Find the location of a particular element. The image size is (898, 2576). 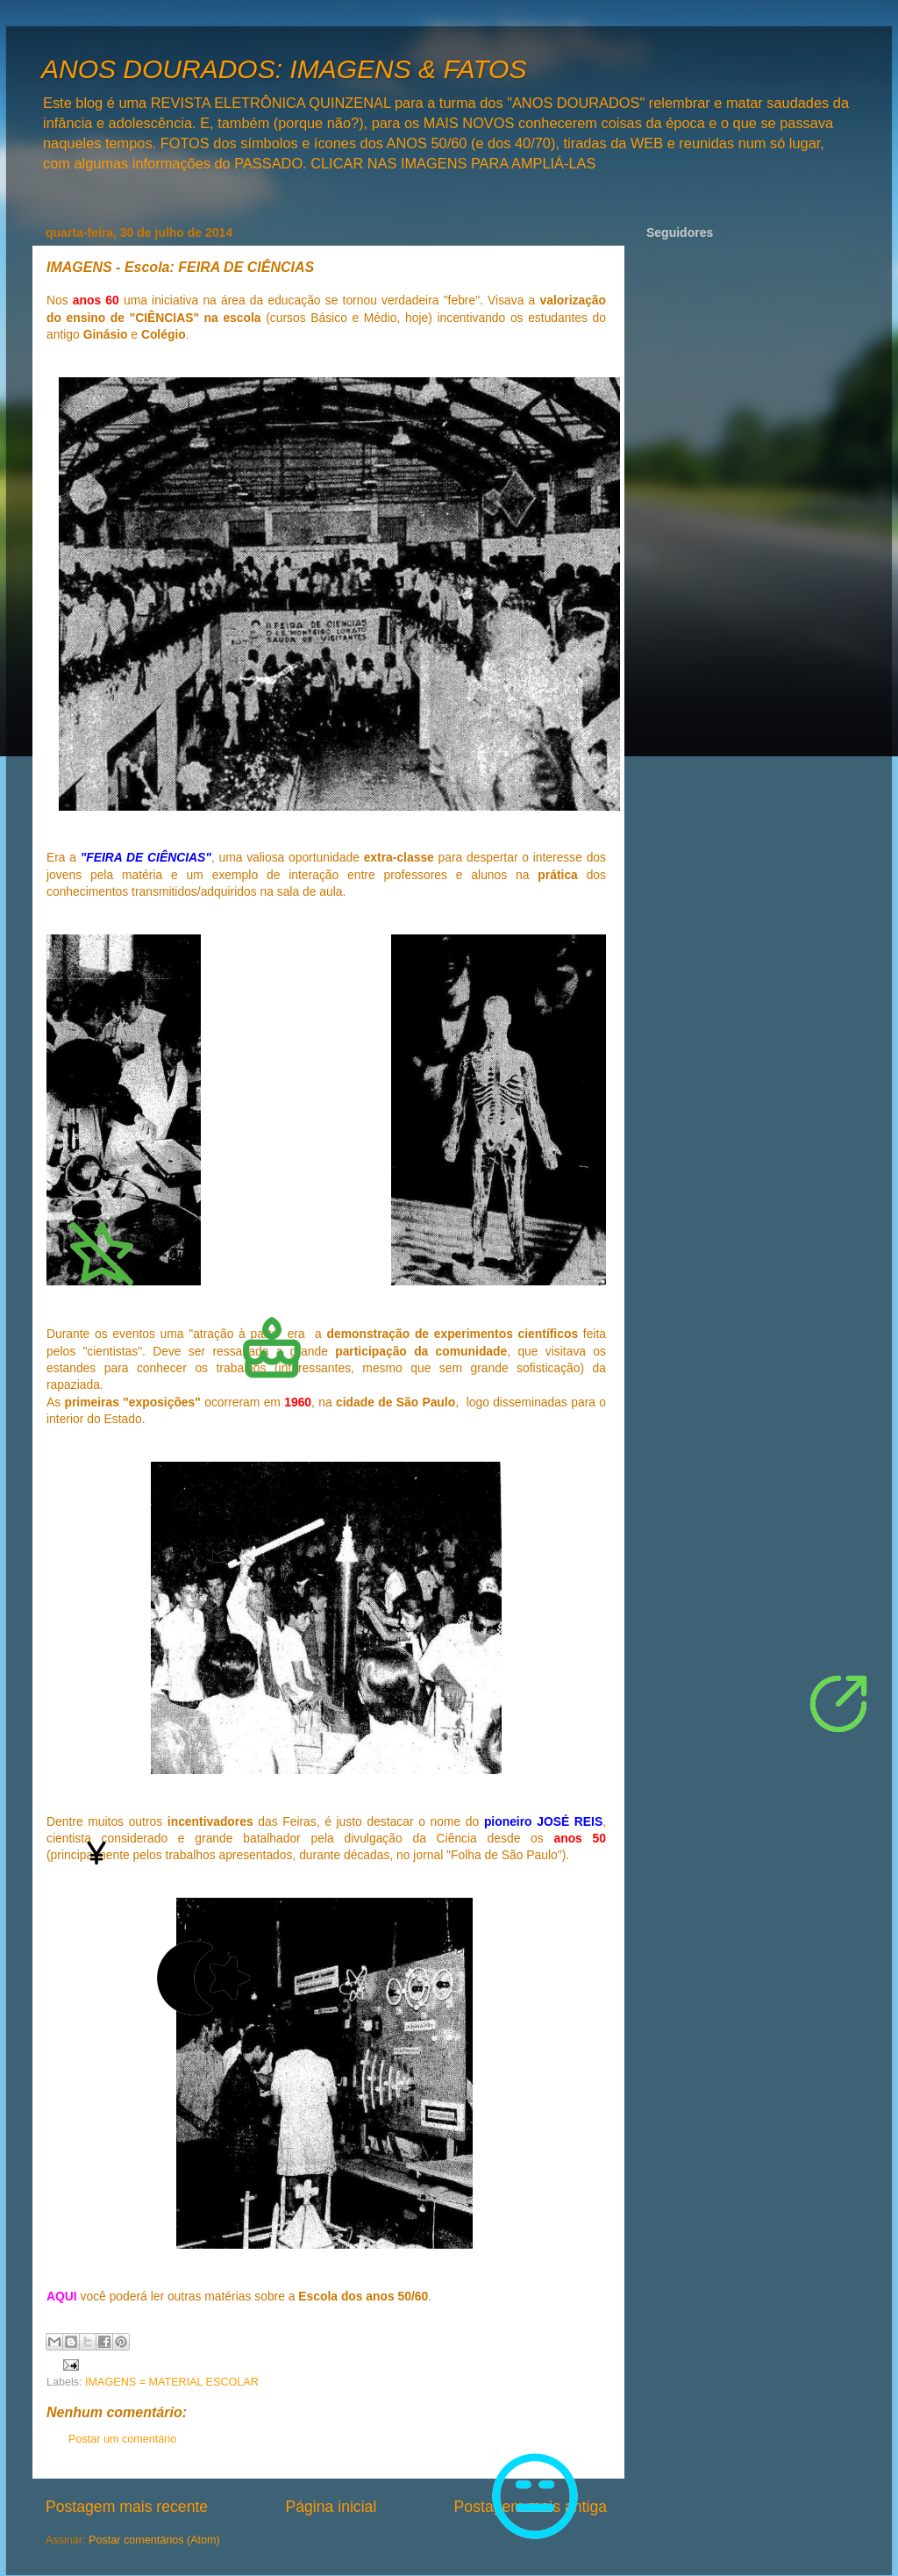

indicates Islamic religious content or settings is located at coordinates (200, 1978).